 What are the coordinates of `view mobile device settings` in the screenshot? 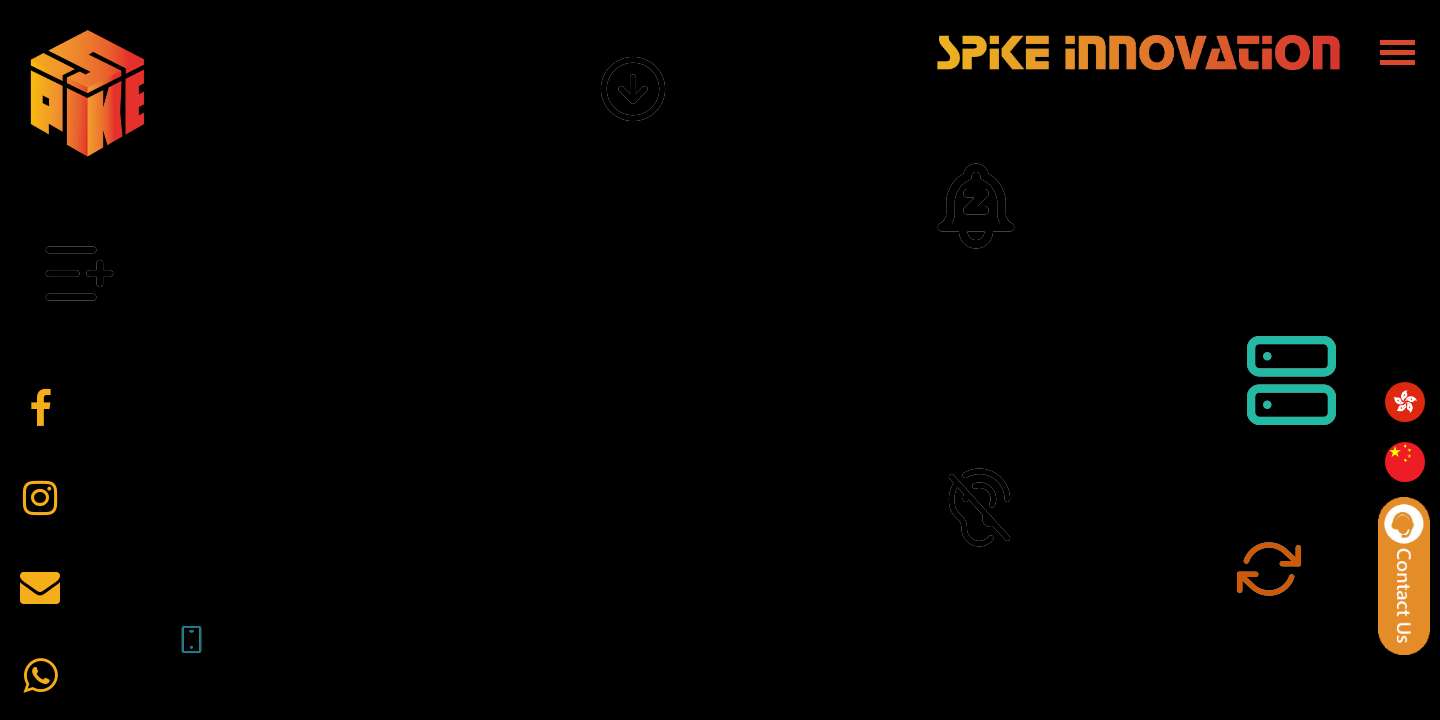 It's located at (191, 639).